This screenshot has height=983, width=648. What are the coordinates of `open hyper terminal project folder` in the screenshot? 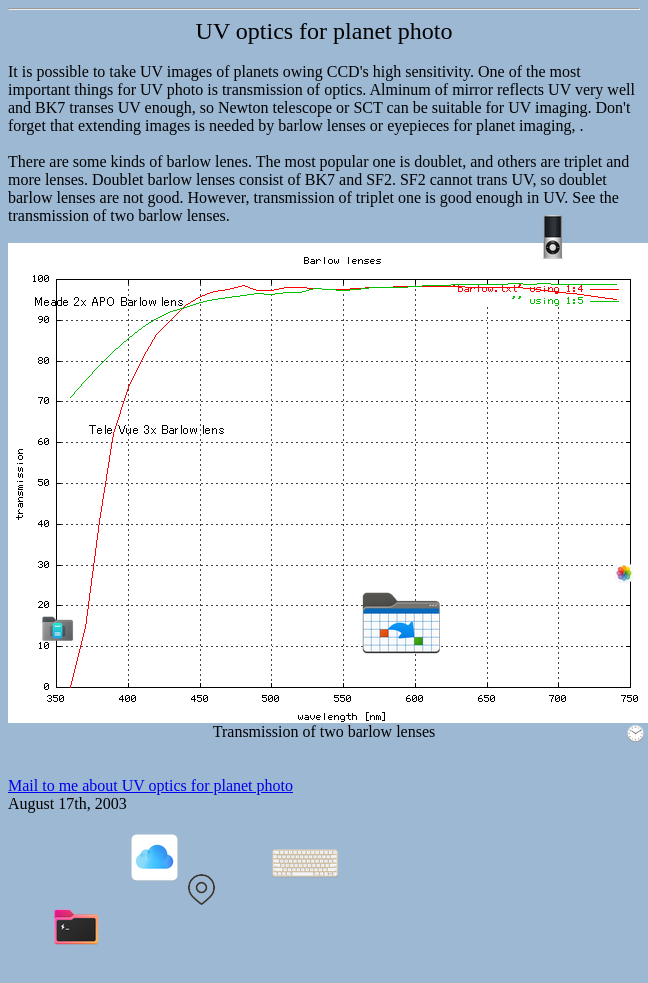 It's located at (76, 928).